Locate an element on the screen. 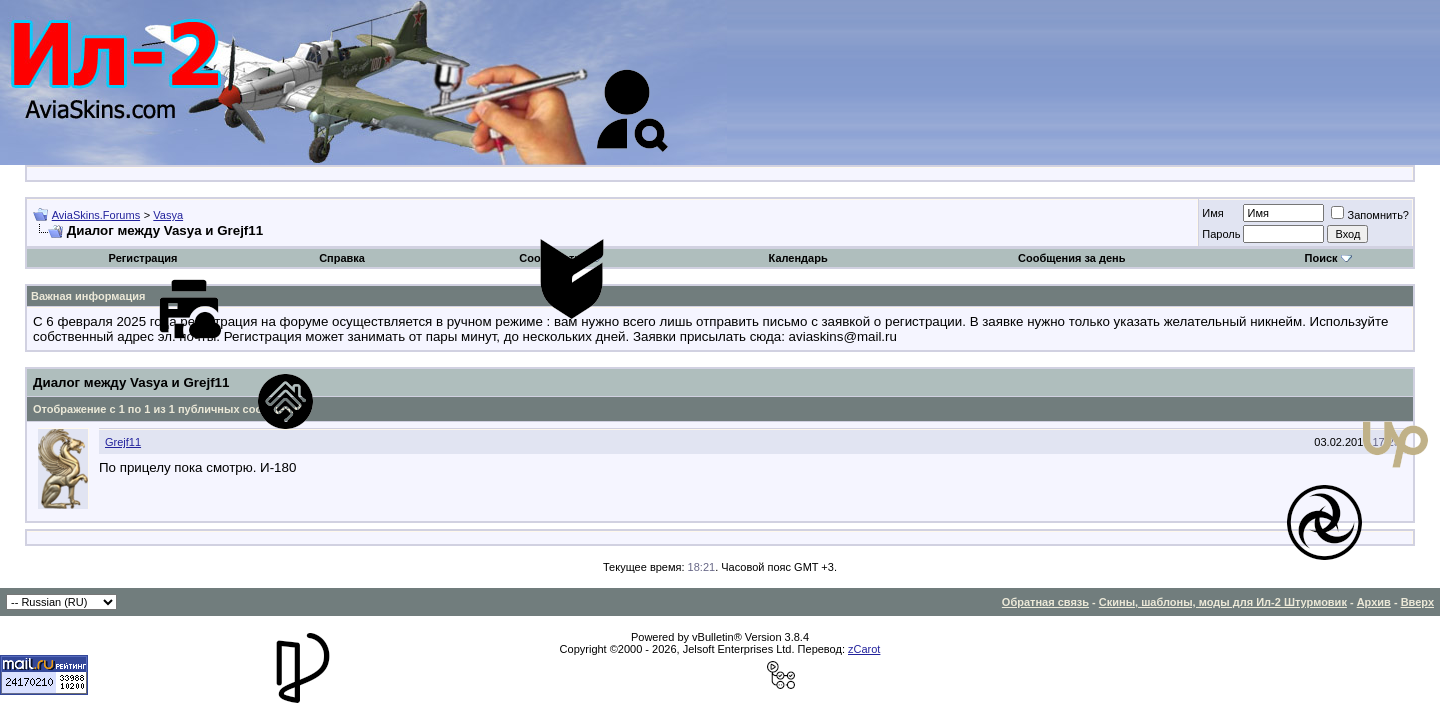 This screenshot has height=720, width=1440. open homebridge app settings is located at coordinates (285, 401).